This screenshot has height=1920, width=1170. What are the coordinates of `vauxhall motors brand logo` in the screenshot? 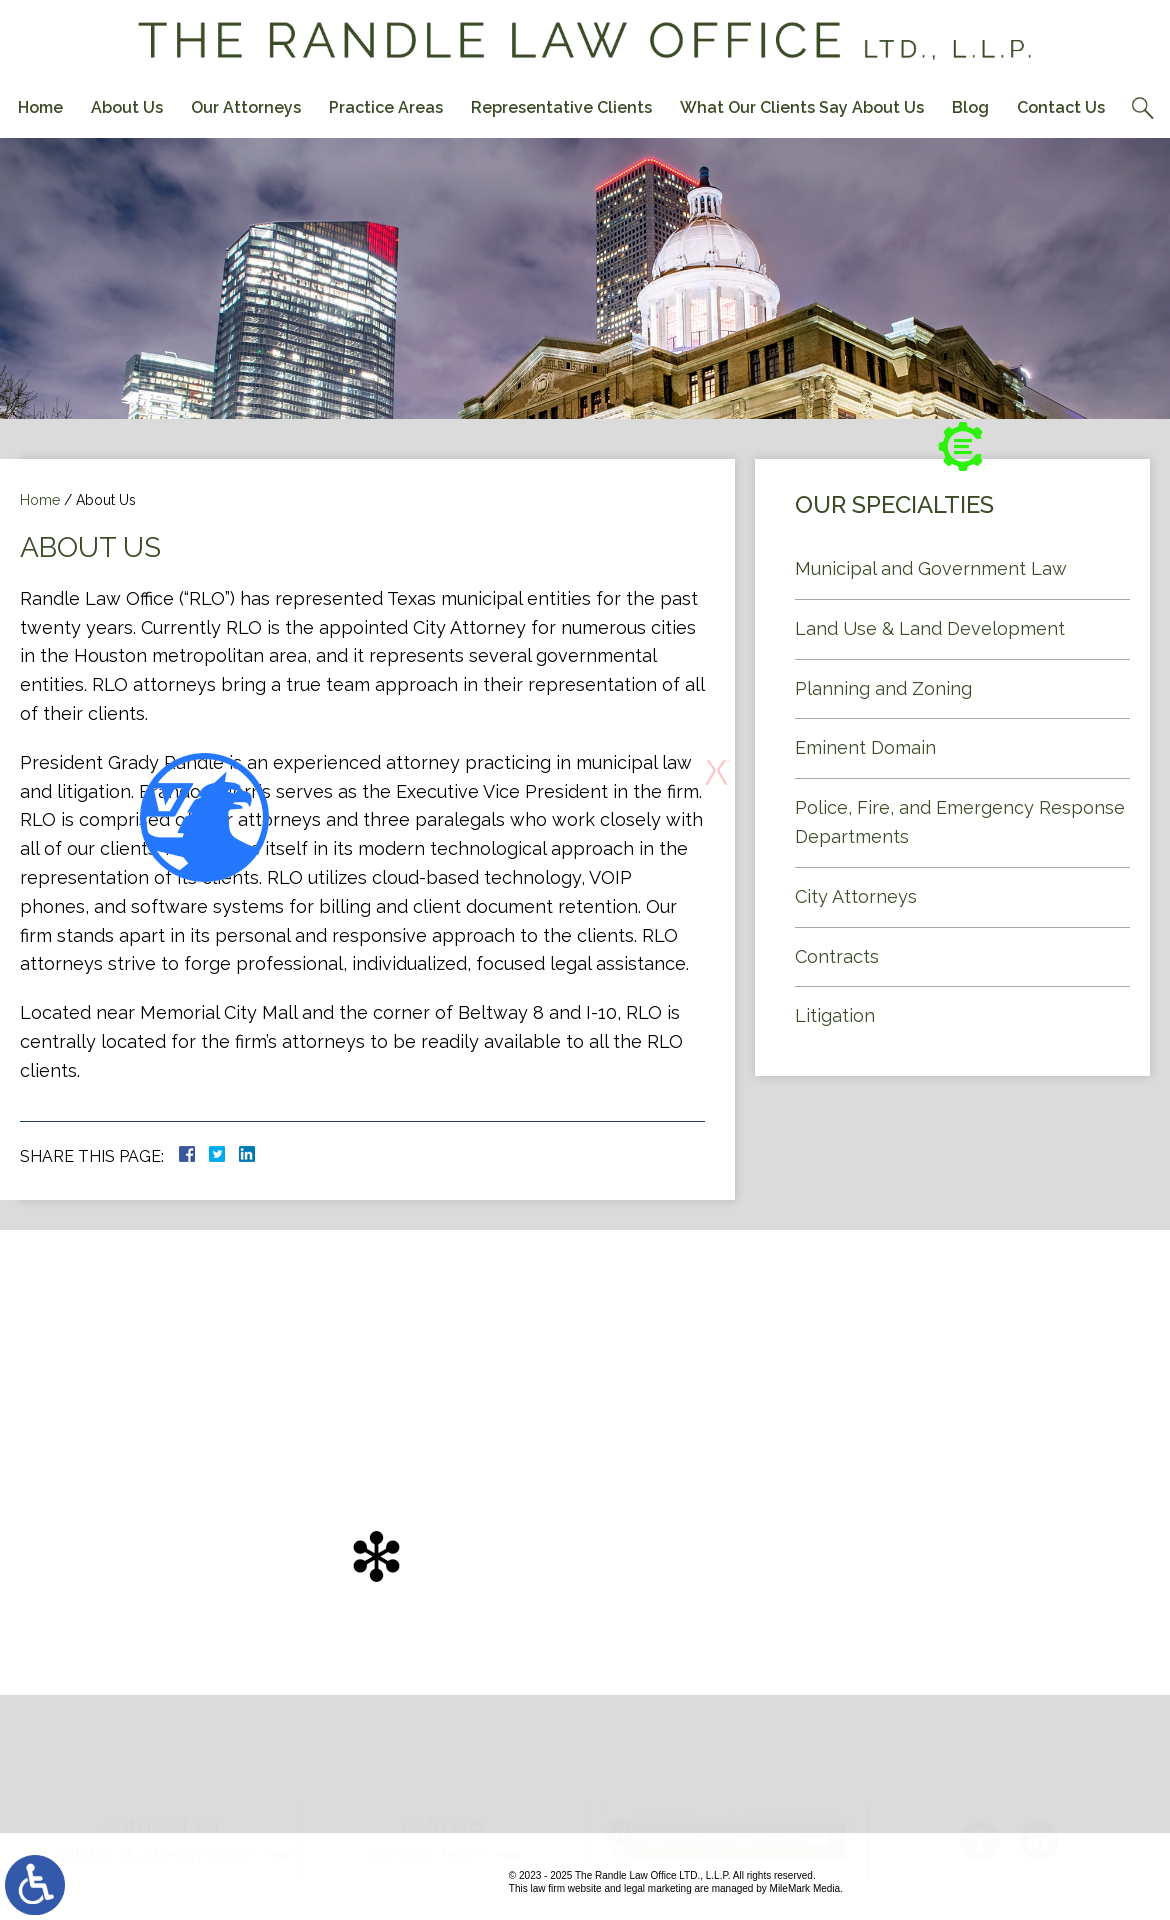 It's located at (204, 817).